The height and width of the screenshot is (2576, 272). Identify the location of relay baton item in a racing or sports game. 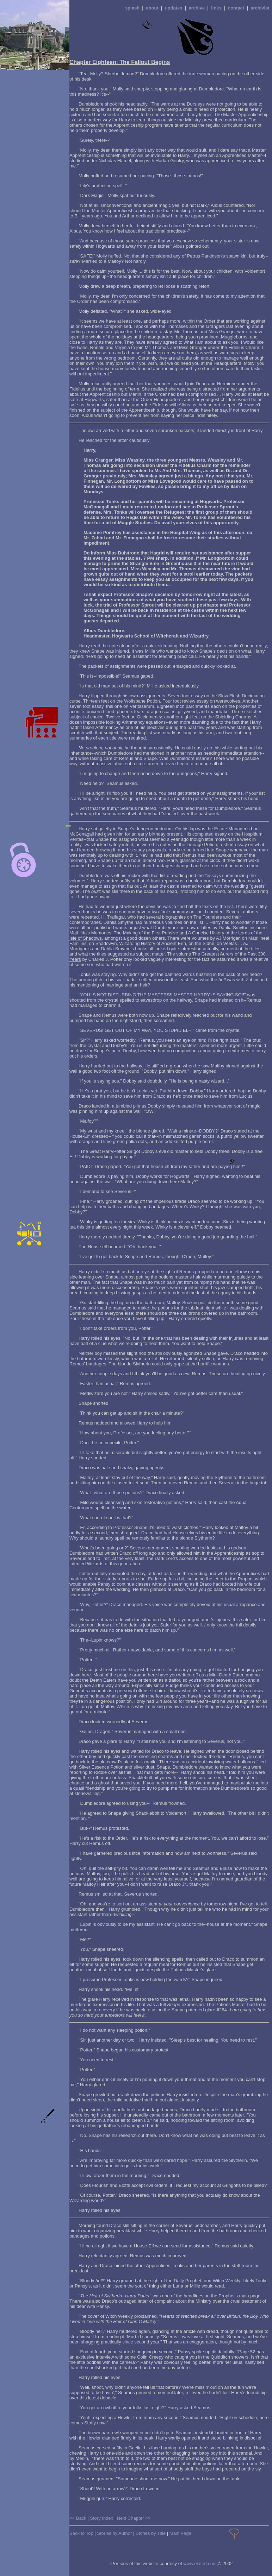
(48, 2116).